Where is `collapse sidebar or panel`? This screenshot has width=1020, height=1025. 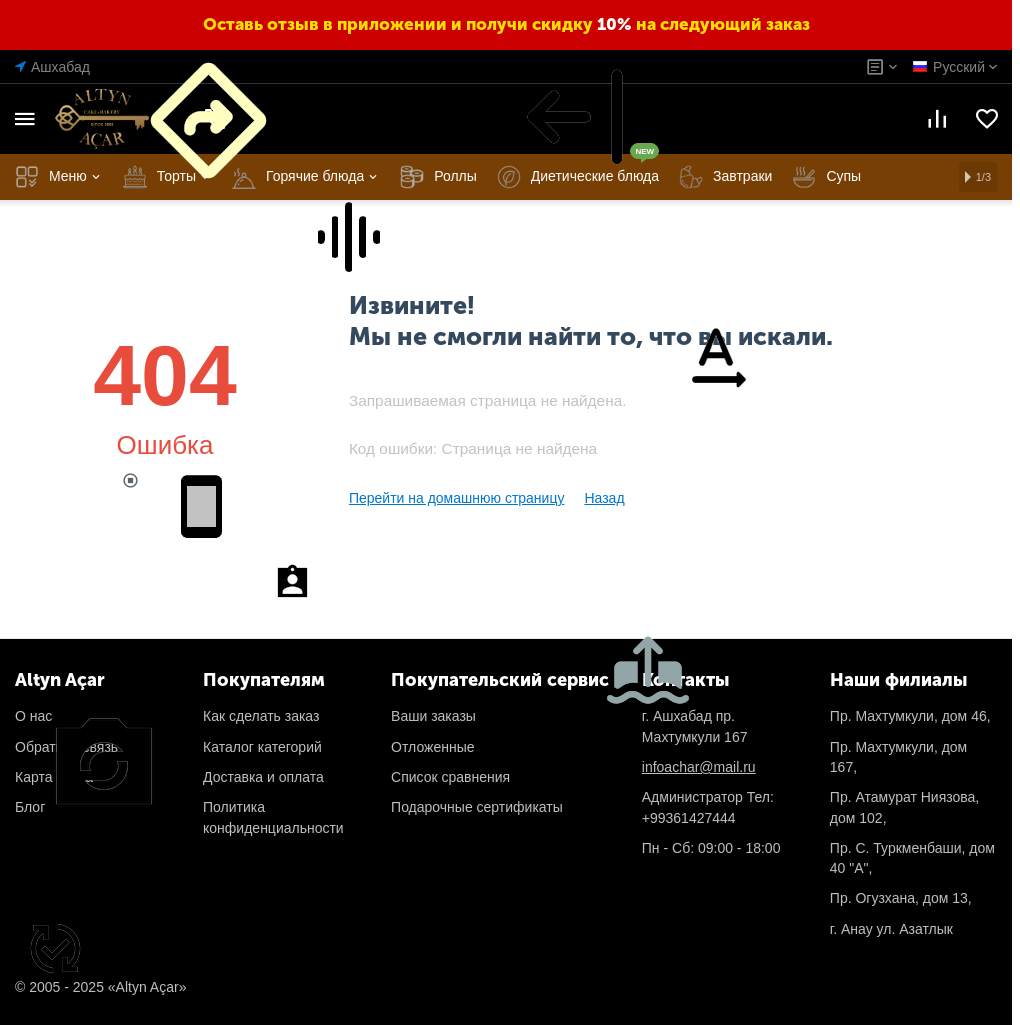 collapse sidebar or panel is located at coordinates (575, 117).